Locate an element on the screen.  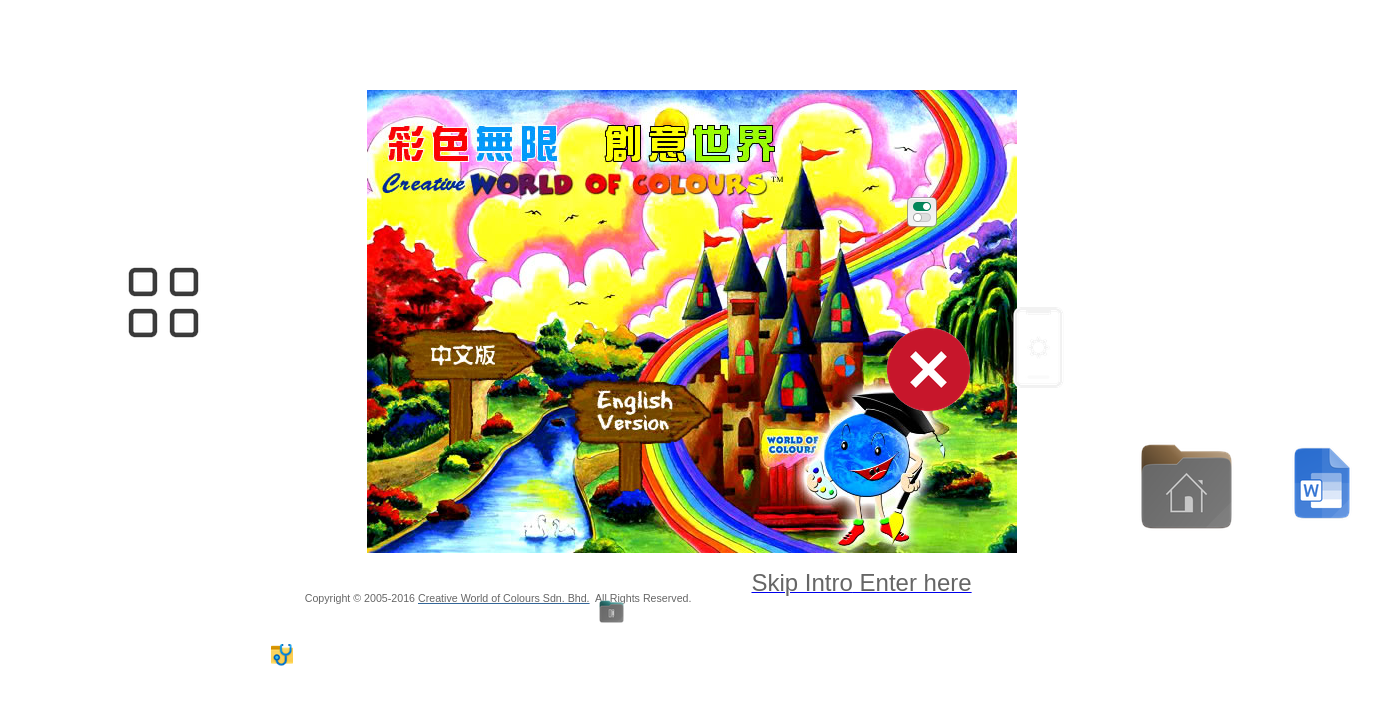
access system settings and preferences is located at coordinates (922, 212).